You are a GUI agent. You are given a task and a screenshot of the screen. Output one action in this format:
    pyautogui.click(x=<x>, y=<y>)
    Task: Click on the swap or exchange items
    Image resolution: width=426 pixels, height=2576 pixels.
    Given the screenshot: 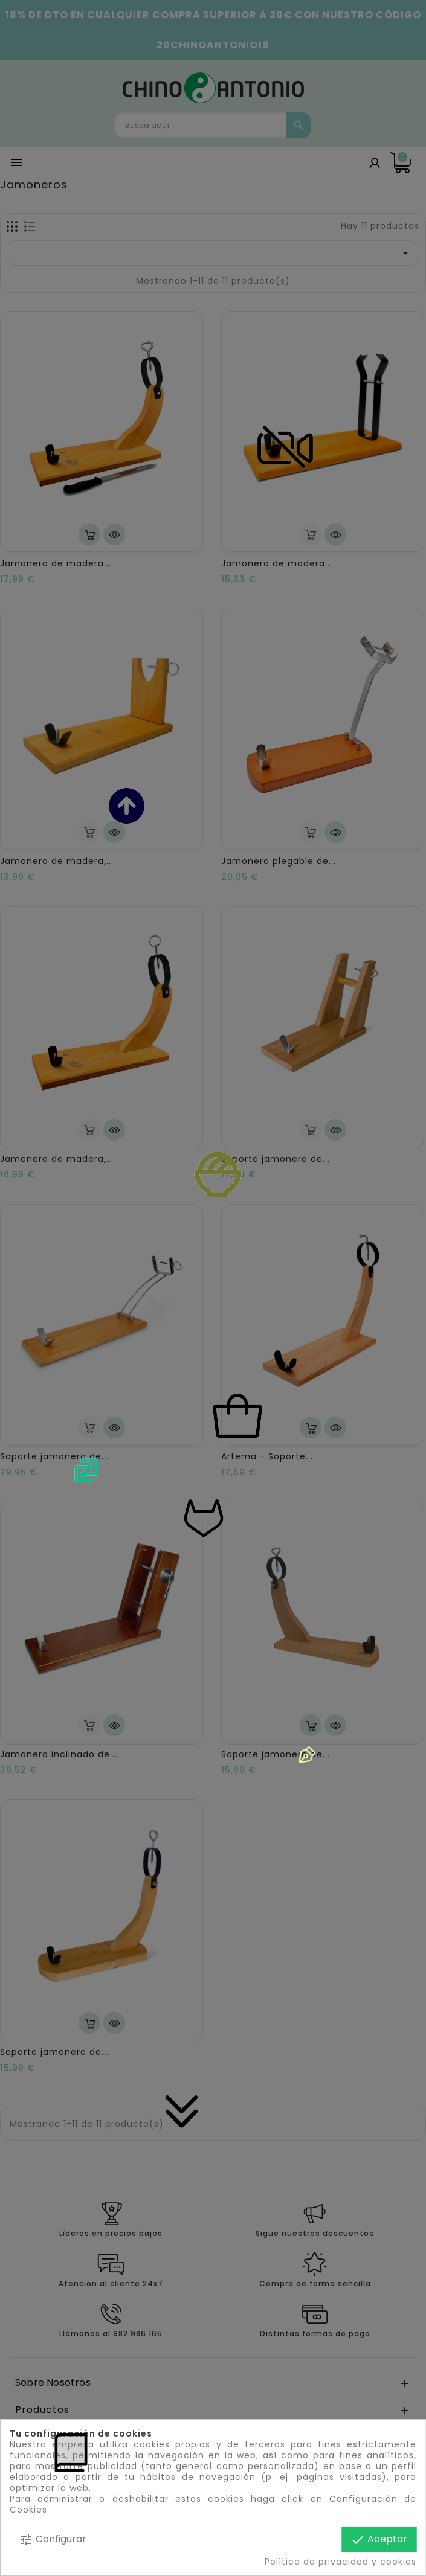 What is the action you would take?
    pyautogui.click(x=86, y=1470)
    